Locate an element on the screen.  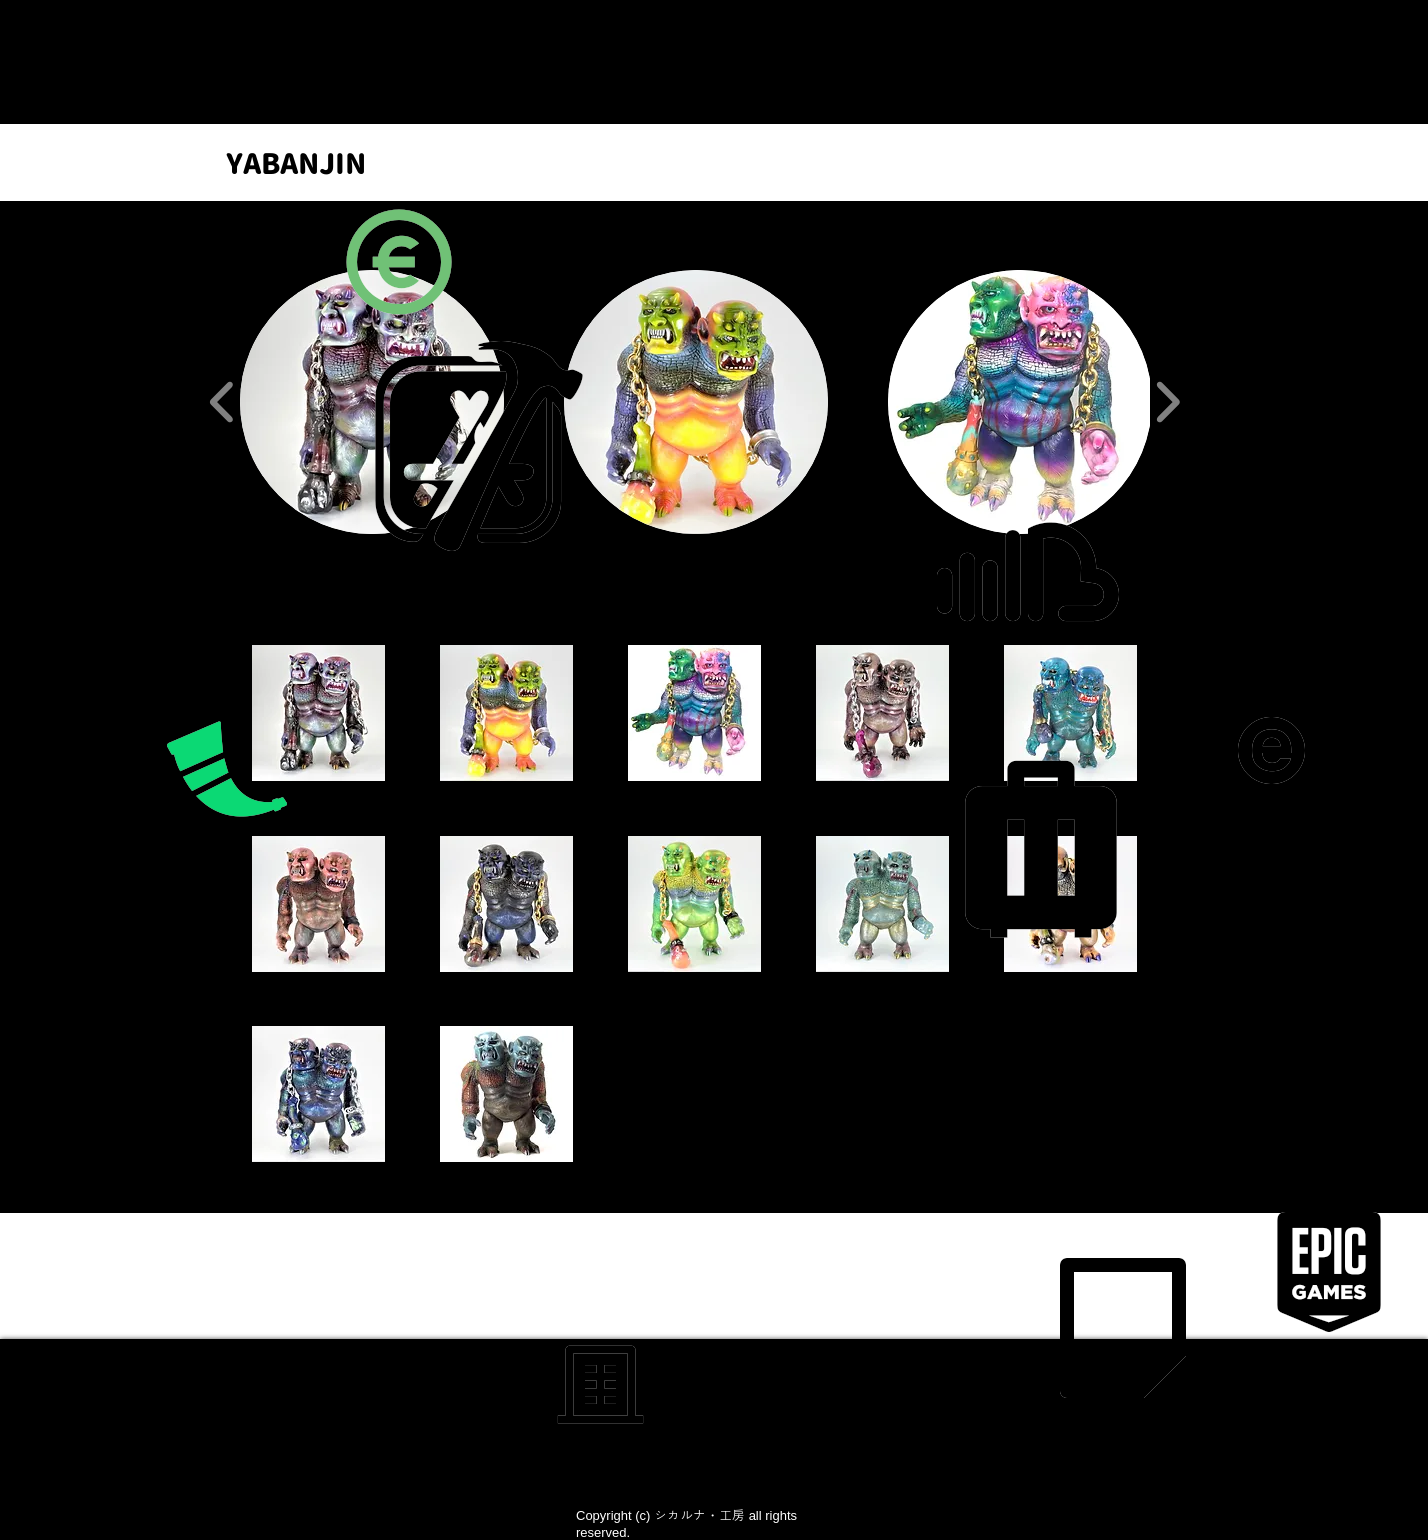
Flask web framework logo is located at coordinates (227, 769).